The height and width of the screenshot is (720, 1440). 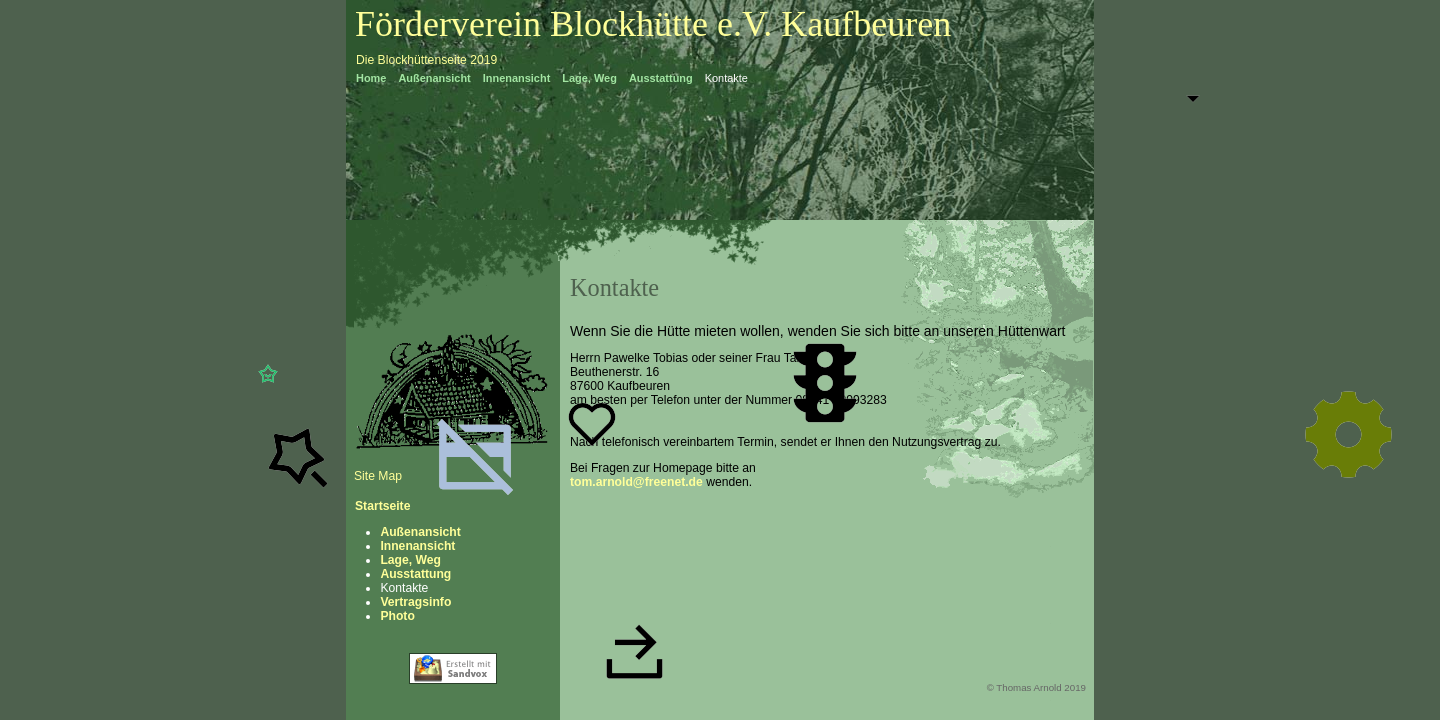 I want to click on expand a dropdown menu, so click(x=1193, y=99).